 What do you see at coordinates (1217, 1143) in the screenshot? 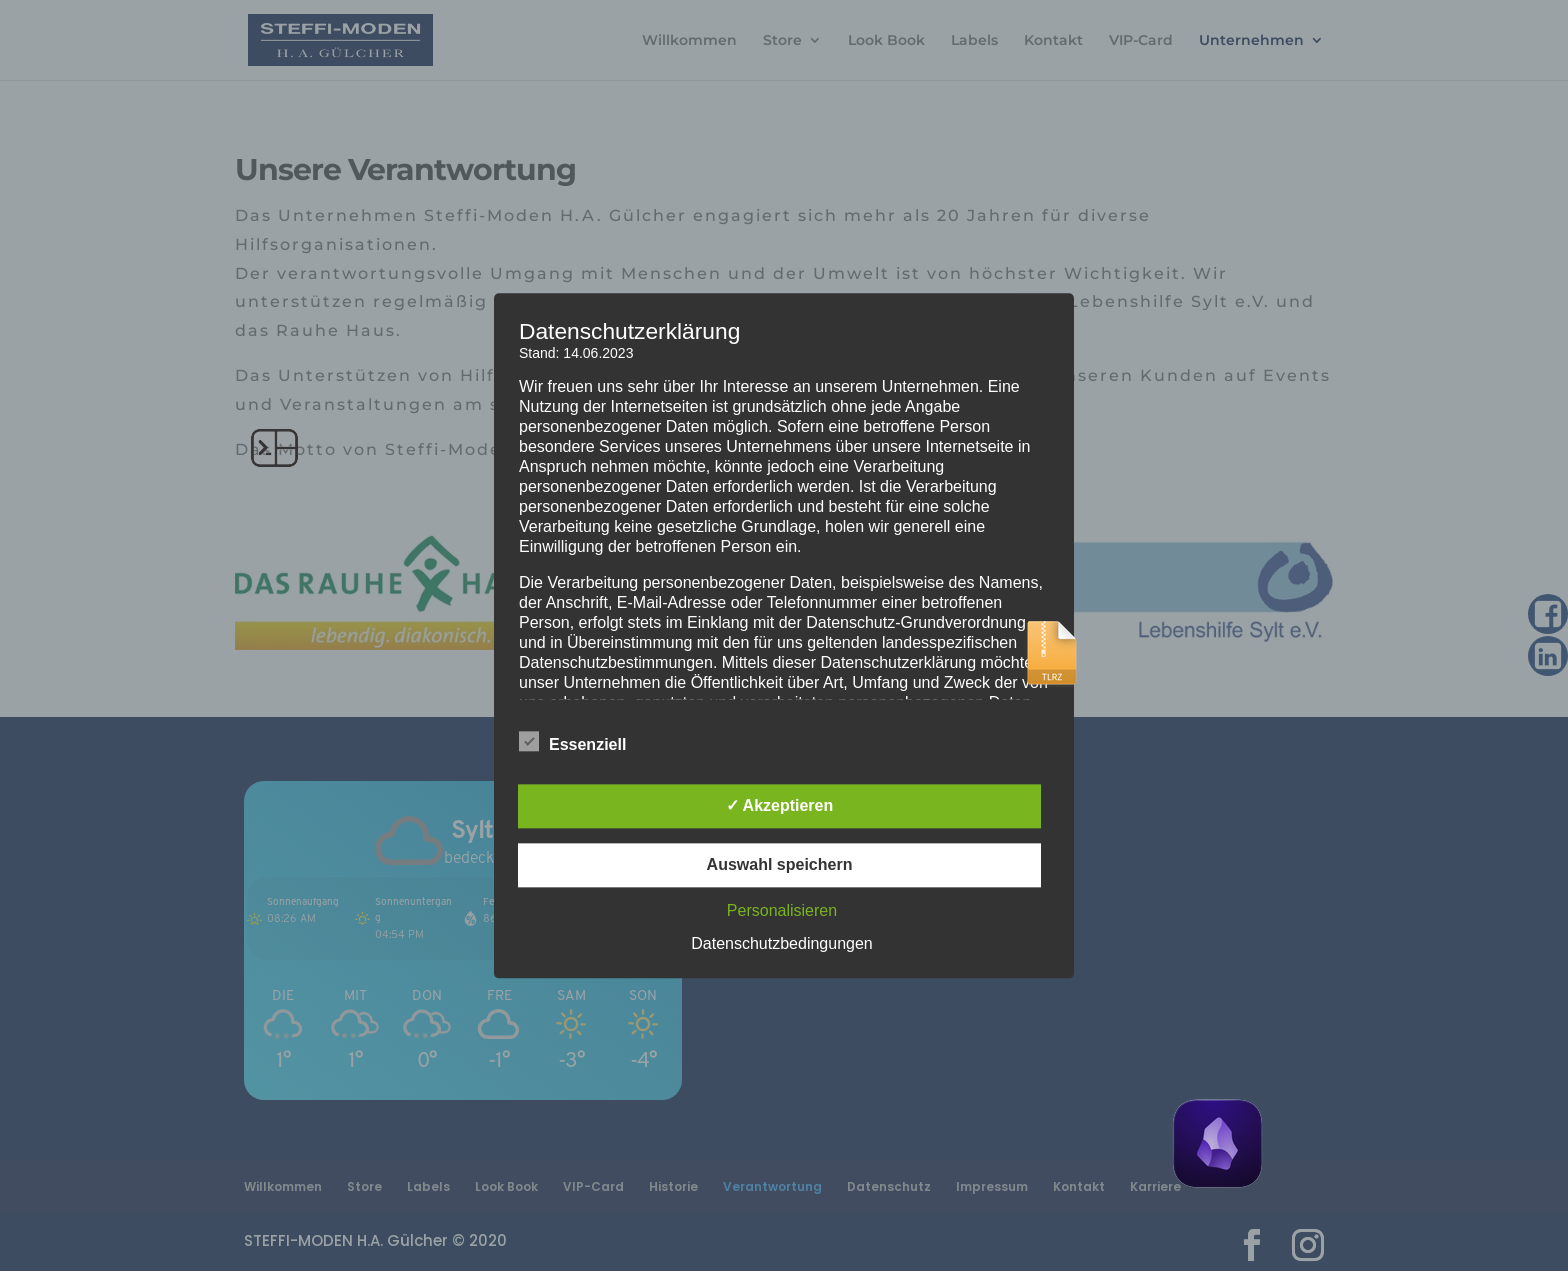
I see `open obsidian note-taking app` at bounding box center [1217, 1143].